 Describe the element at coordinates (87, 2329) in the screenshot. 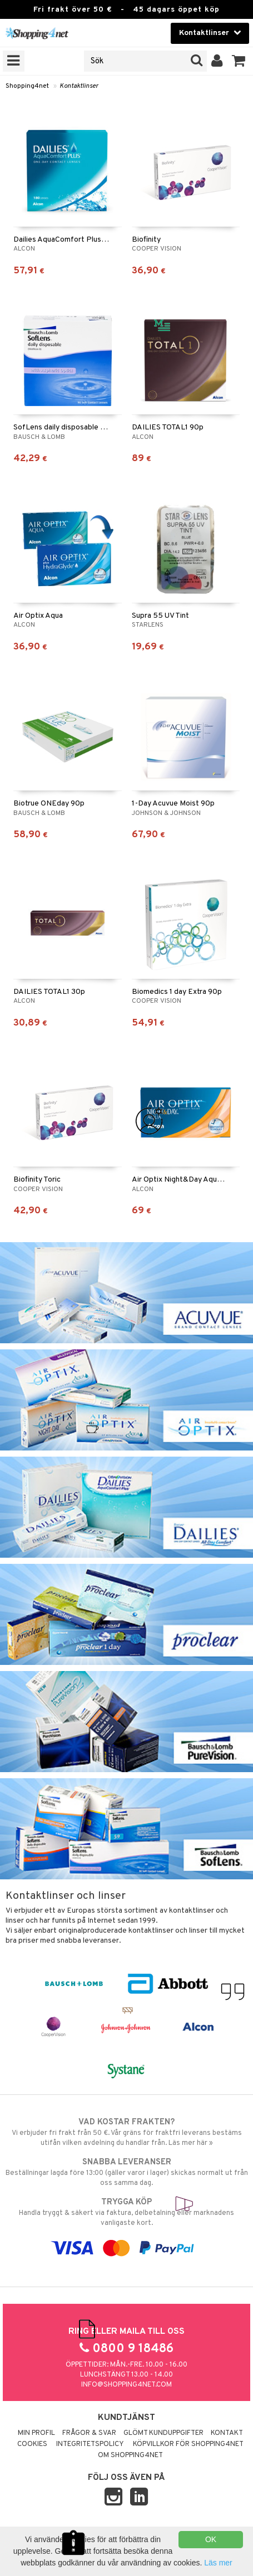

I see `view or open a document` at that location.